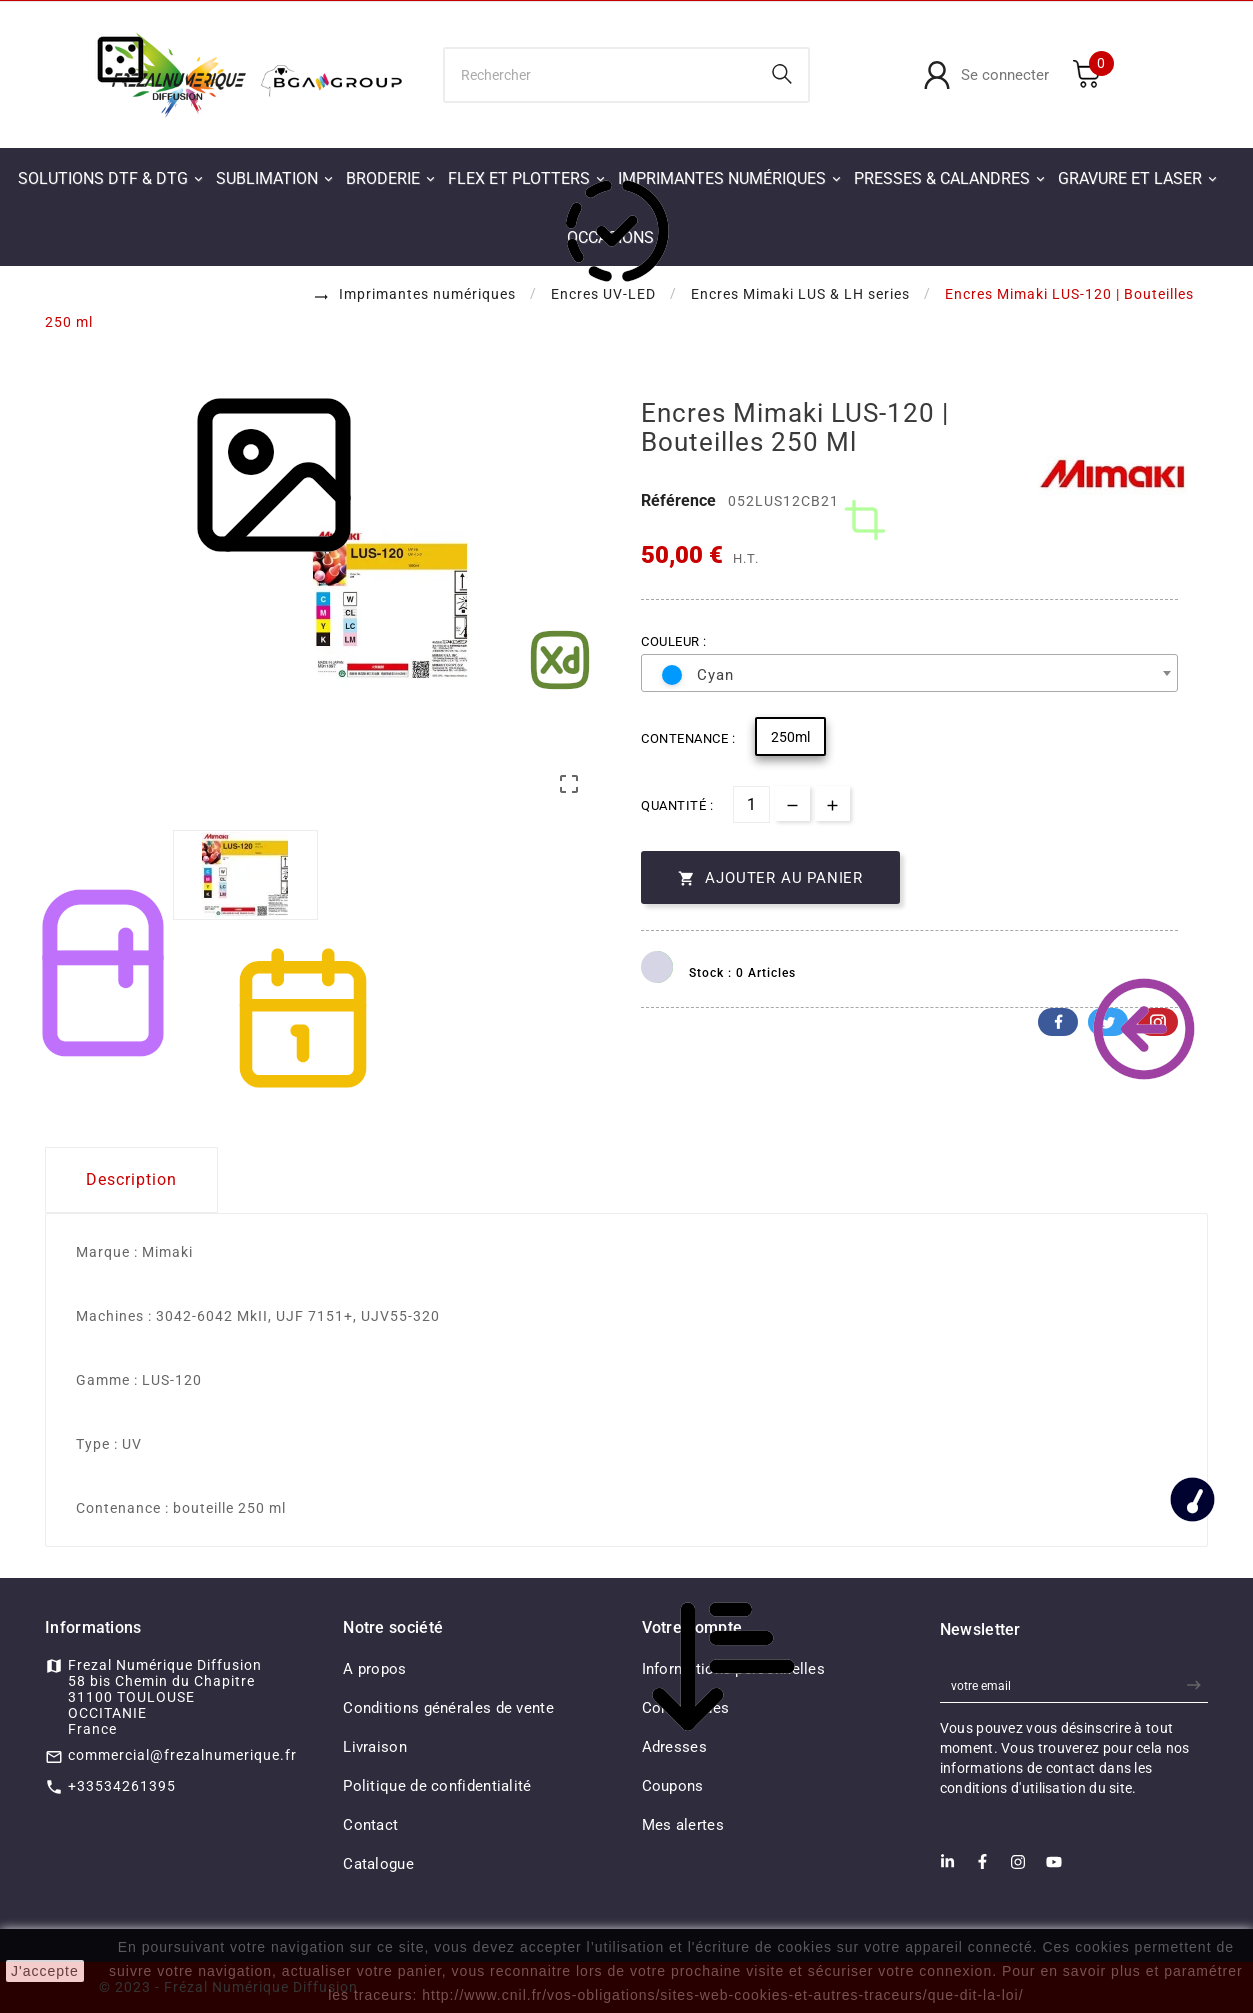 Image resolution: width=1253 pixels, height=2013 pixels. What do you see at coordinates (303, 1018) in the screenshot?
I see `view events for the first day of the month` at bounding box center [303, 1018].